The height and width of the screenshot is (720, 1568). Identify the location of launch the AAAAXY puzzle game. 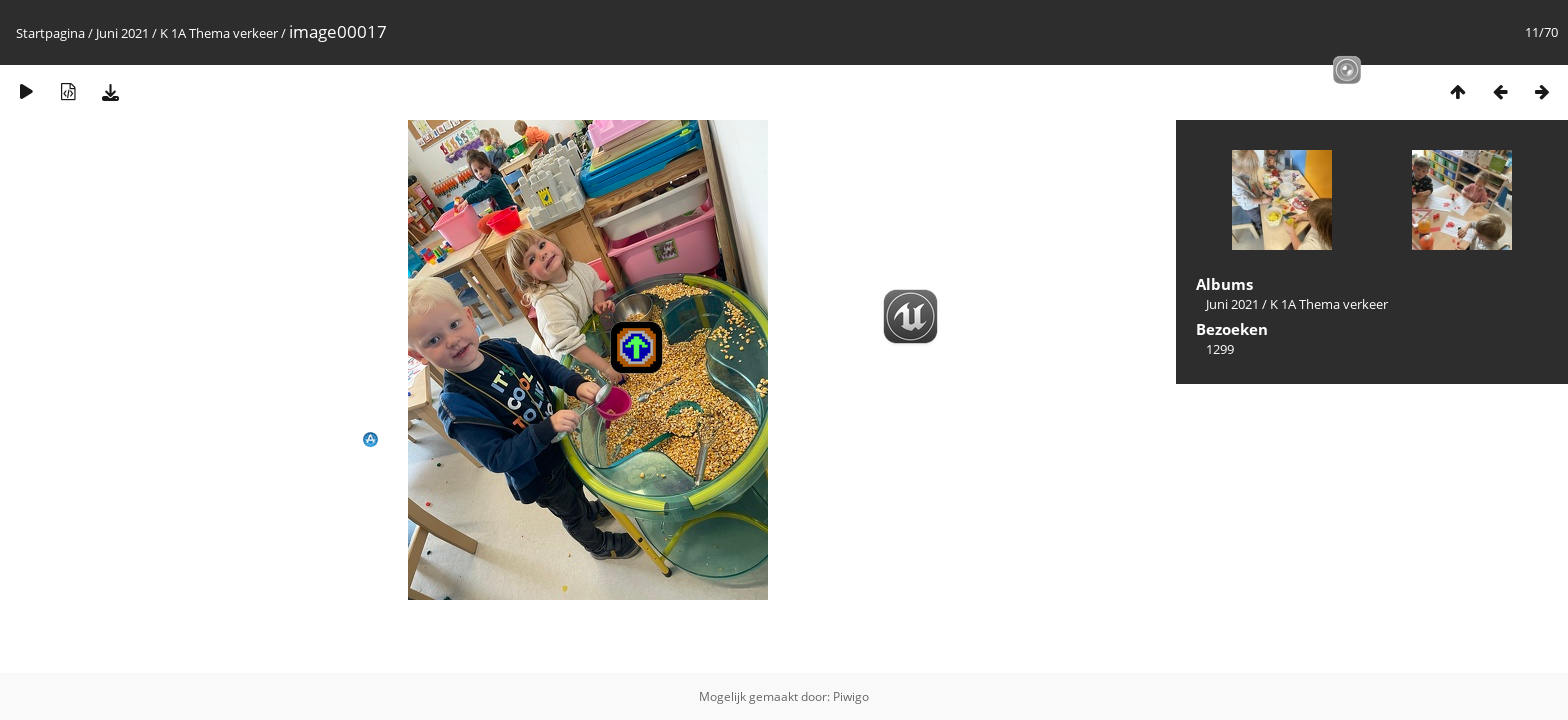
(636, 347).